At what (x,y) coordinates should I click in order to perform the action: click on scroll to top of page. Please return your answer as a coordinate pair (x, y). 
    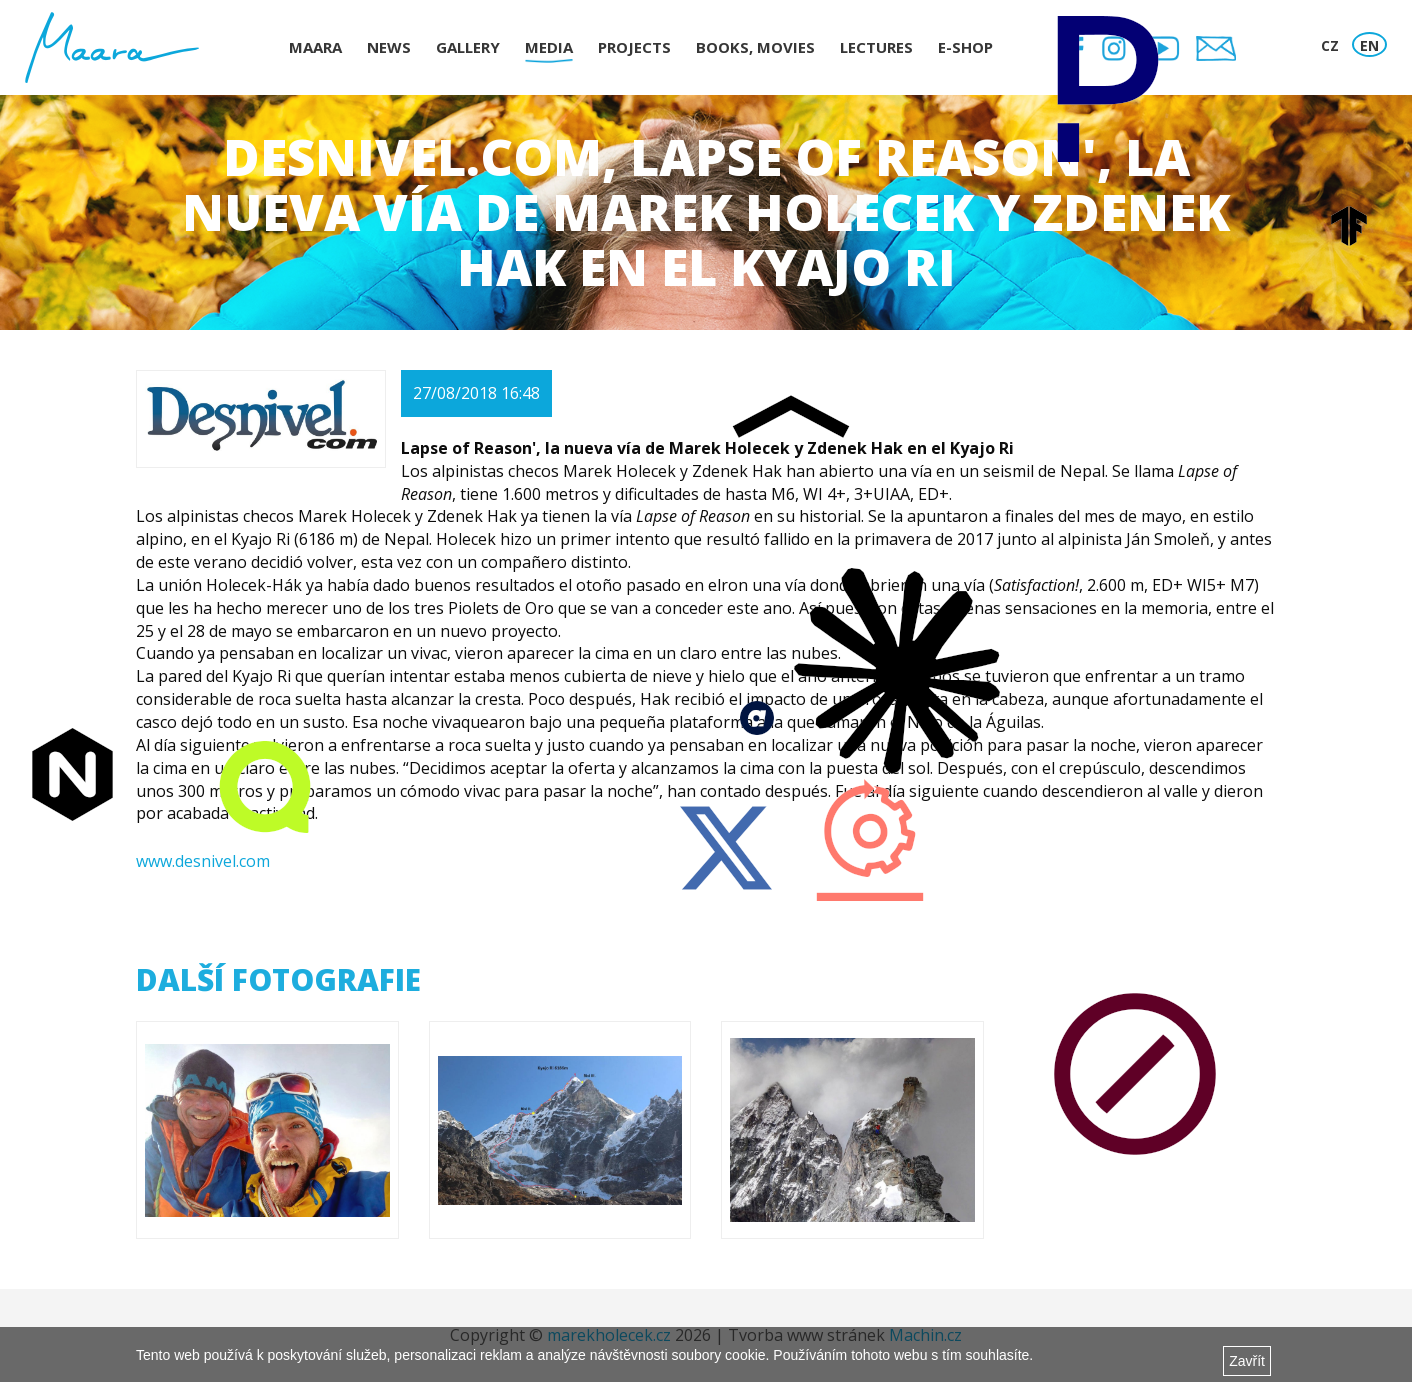
    Looking at the image, I should click on (791, 419).